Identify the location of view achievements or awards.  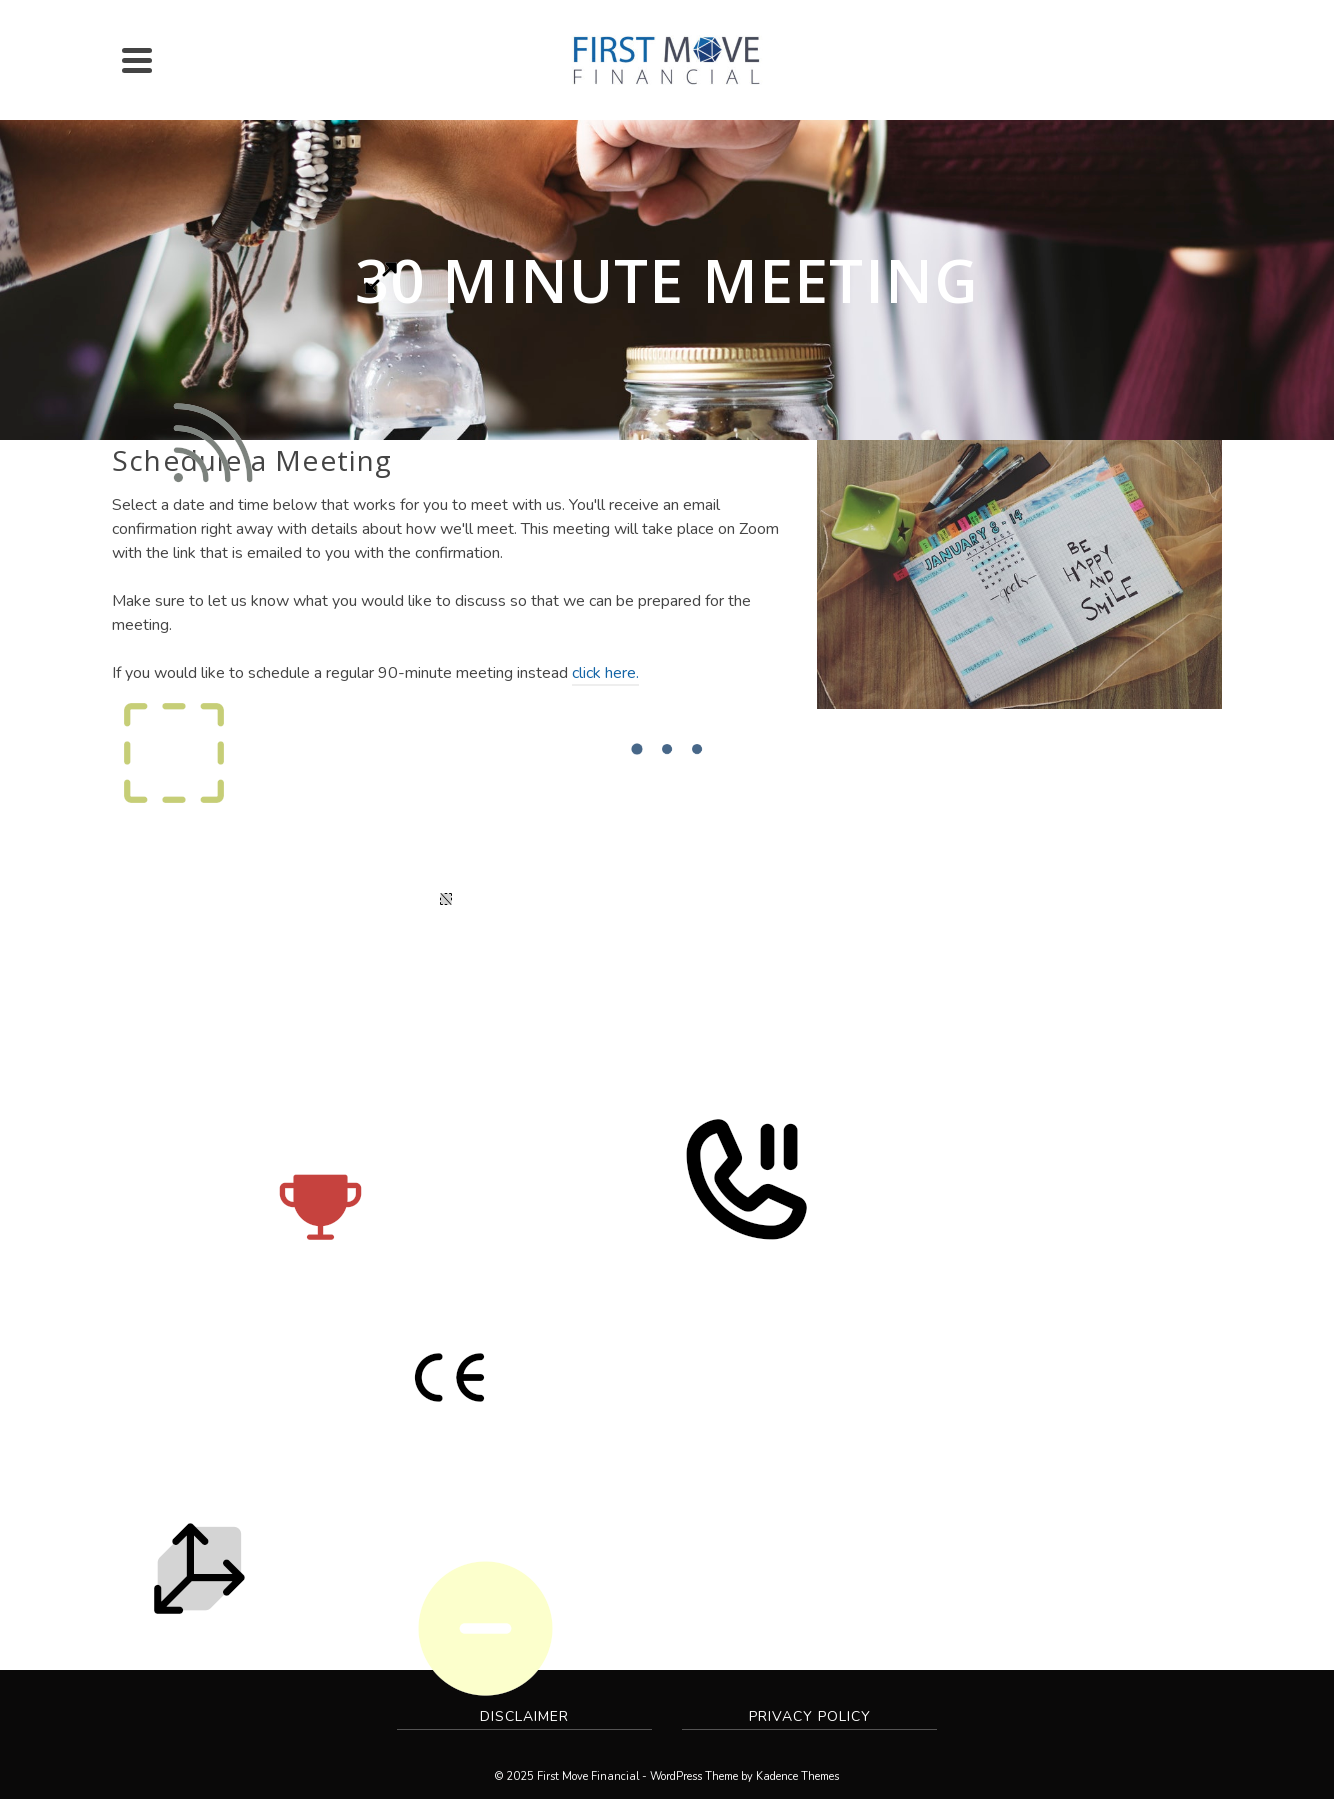
(320, 1204).